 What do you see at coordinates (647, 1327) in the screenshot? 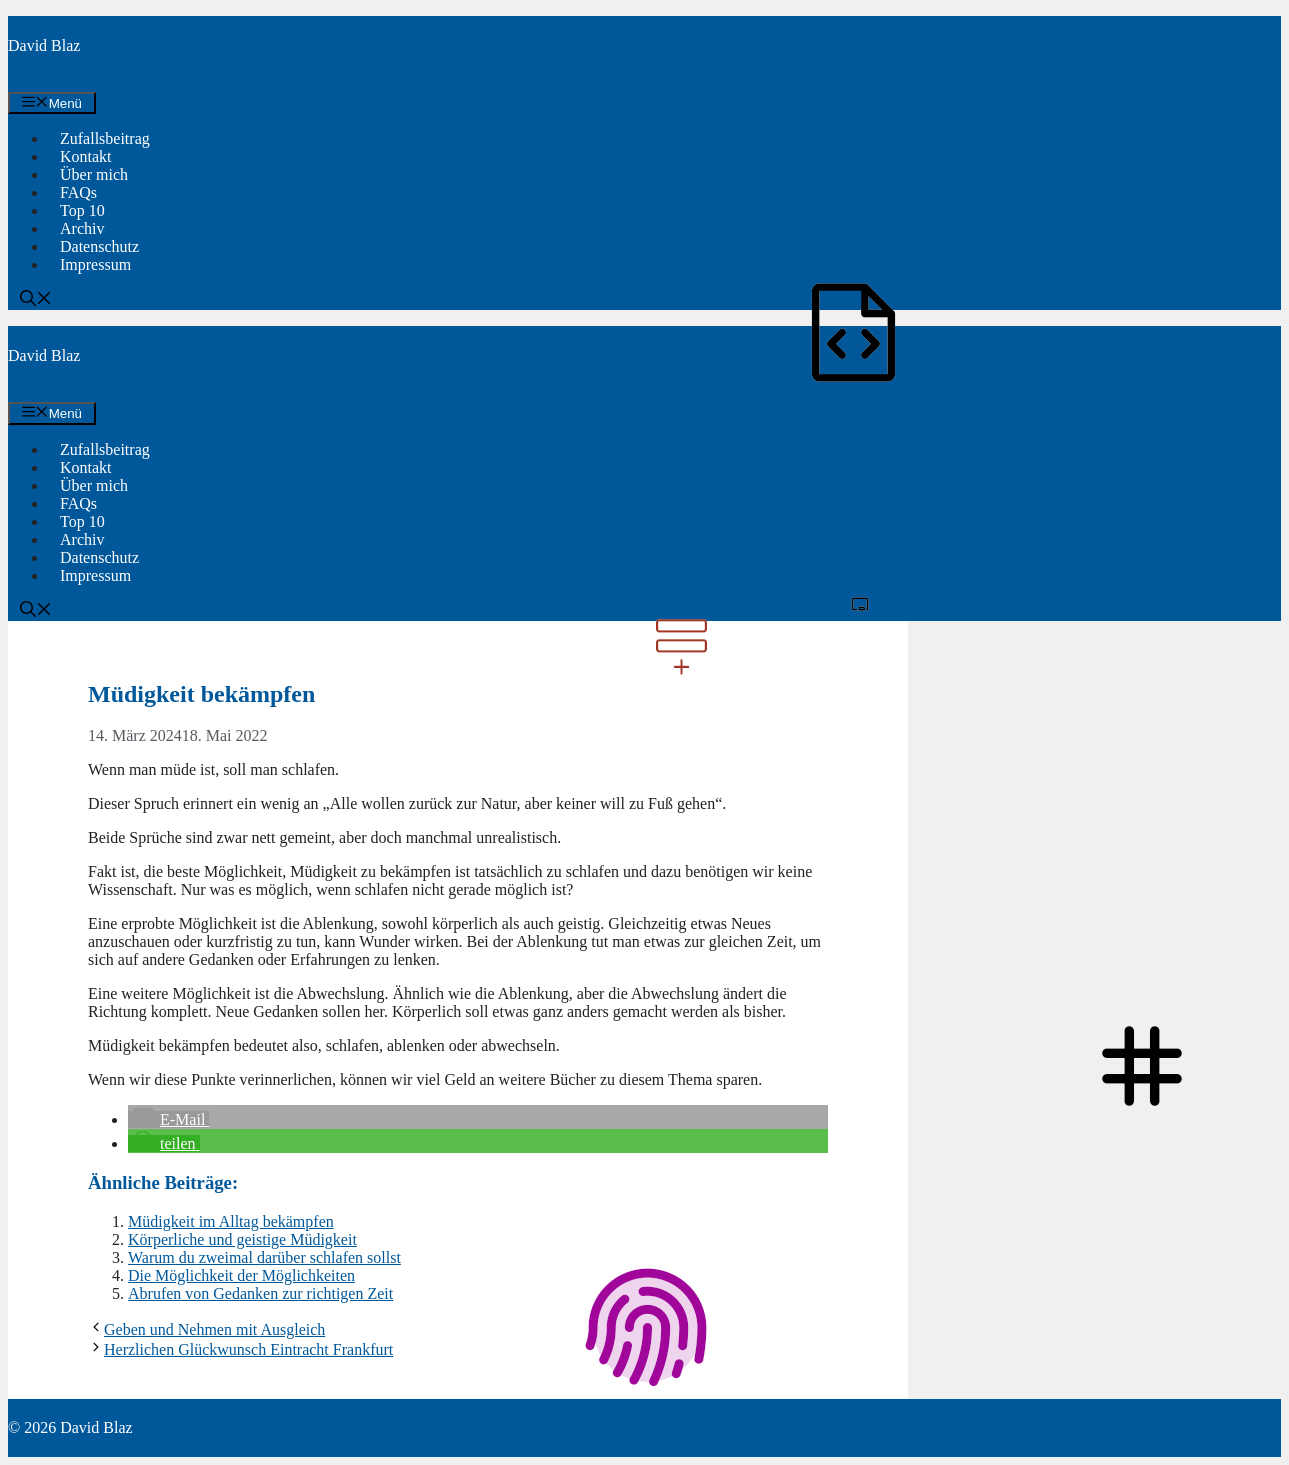
I see `authenticate with biometric fingerprint` at bounding box center [647, 1327].